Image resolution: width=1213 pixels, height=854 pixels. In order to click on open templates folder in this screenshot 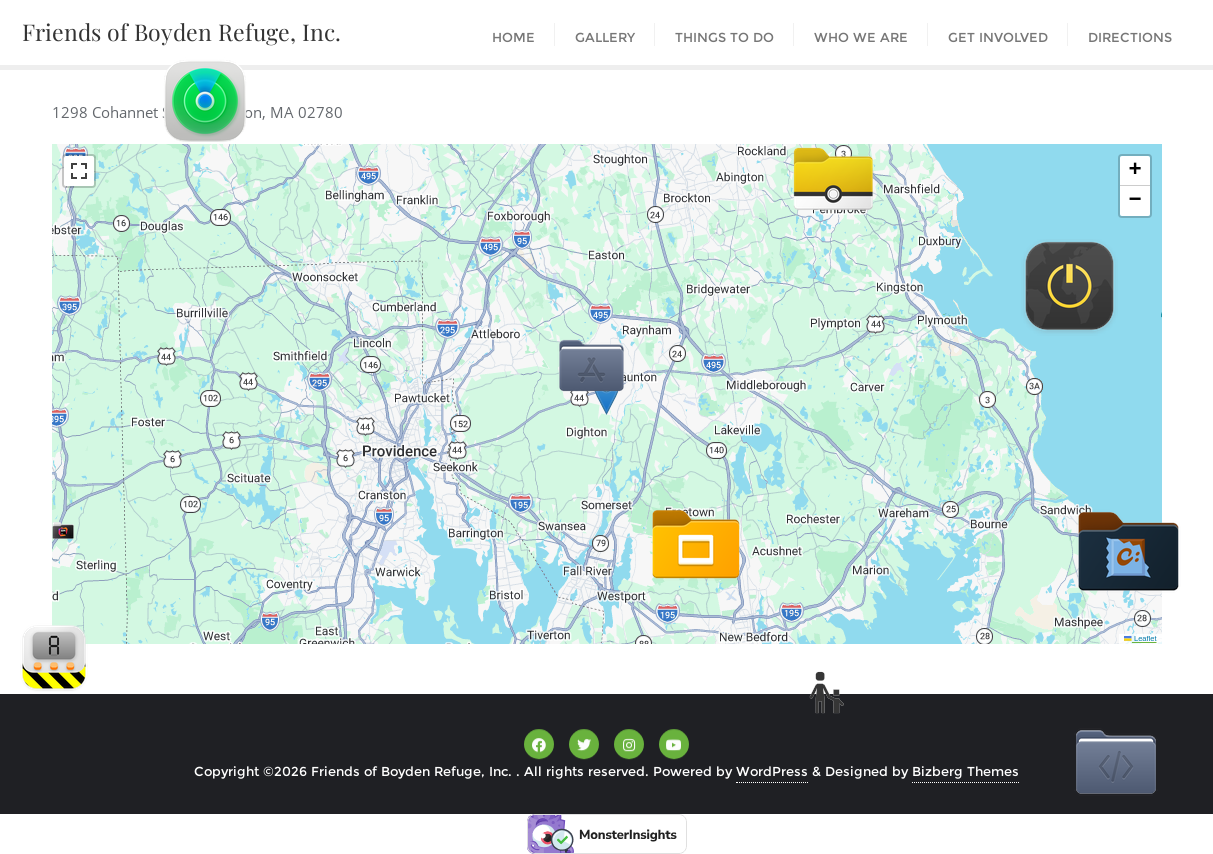, I will do `click(591, 365)`.